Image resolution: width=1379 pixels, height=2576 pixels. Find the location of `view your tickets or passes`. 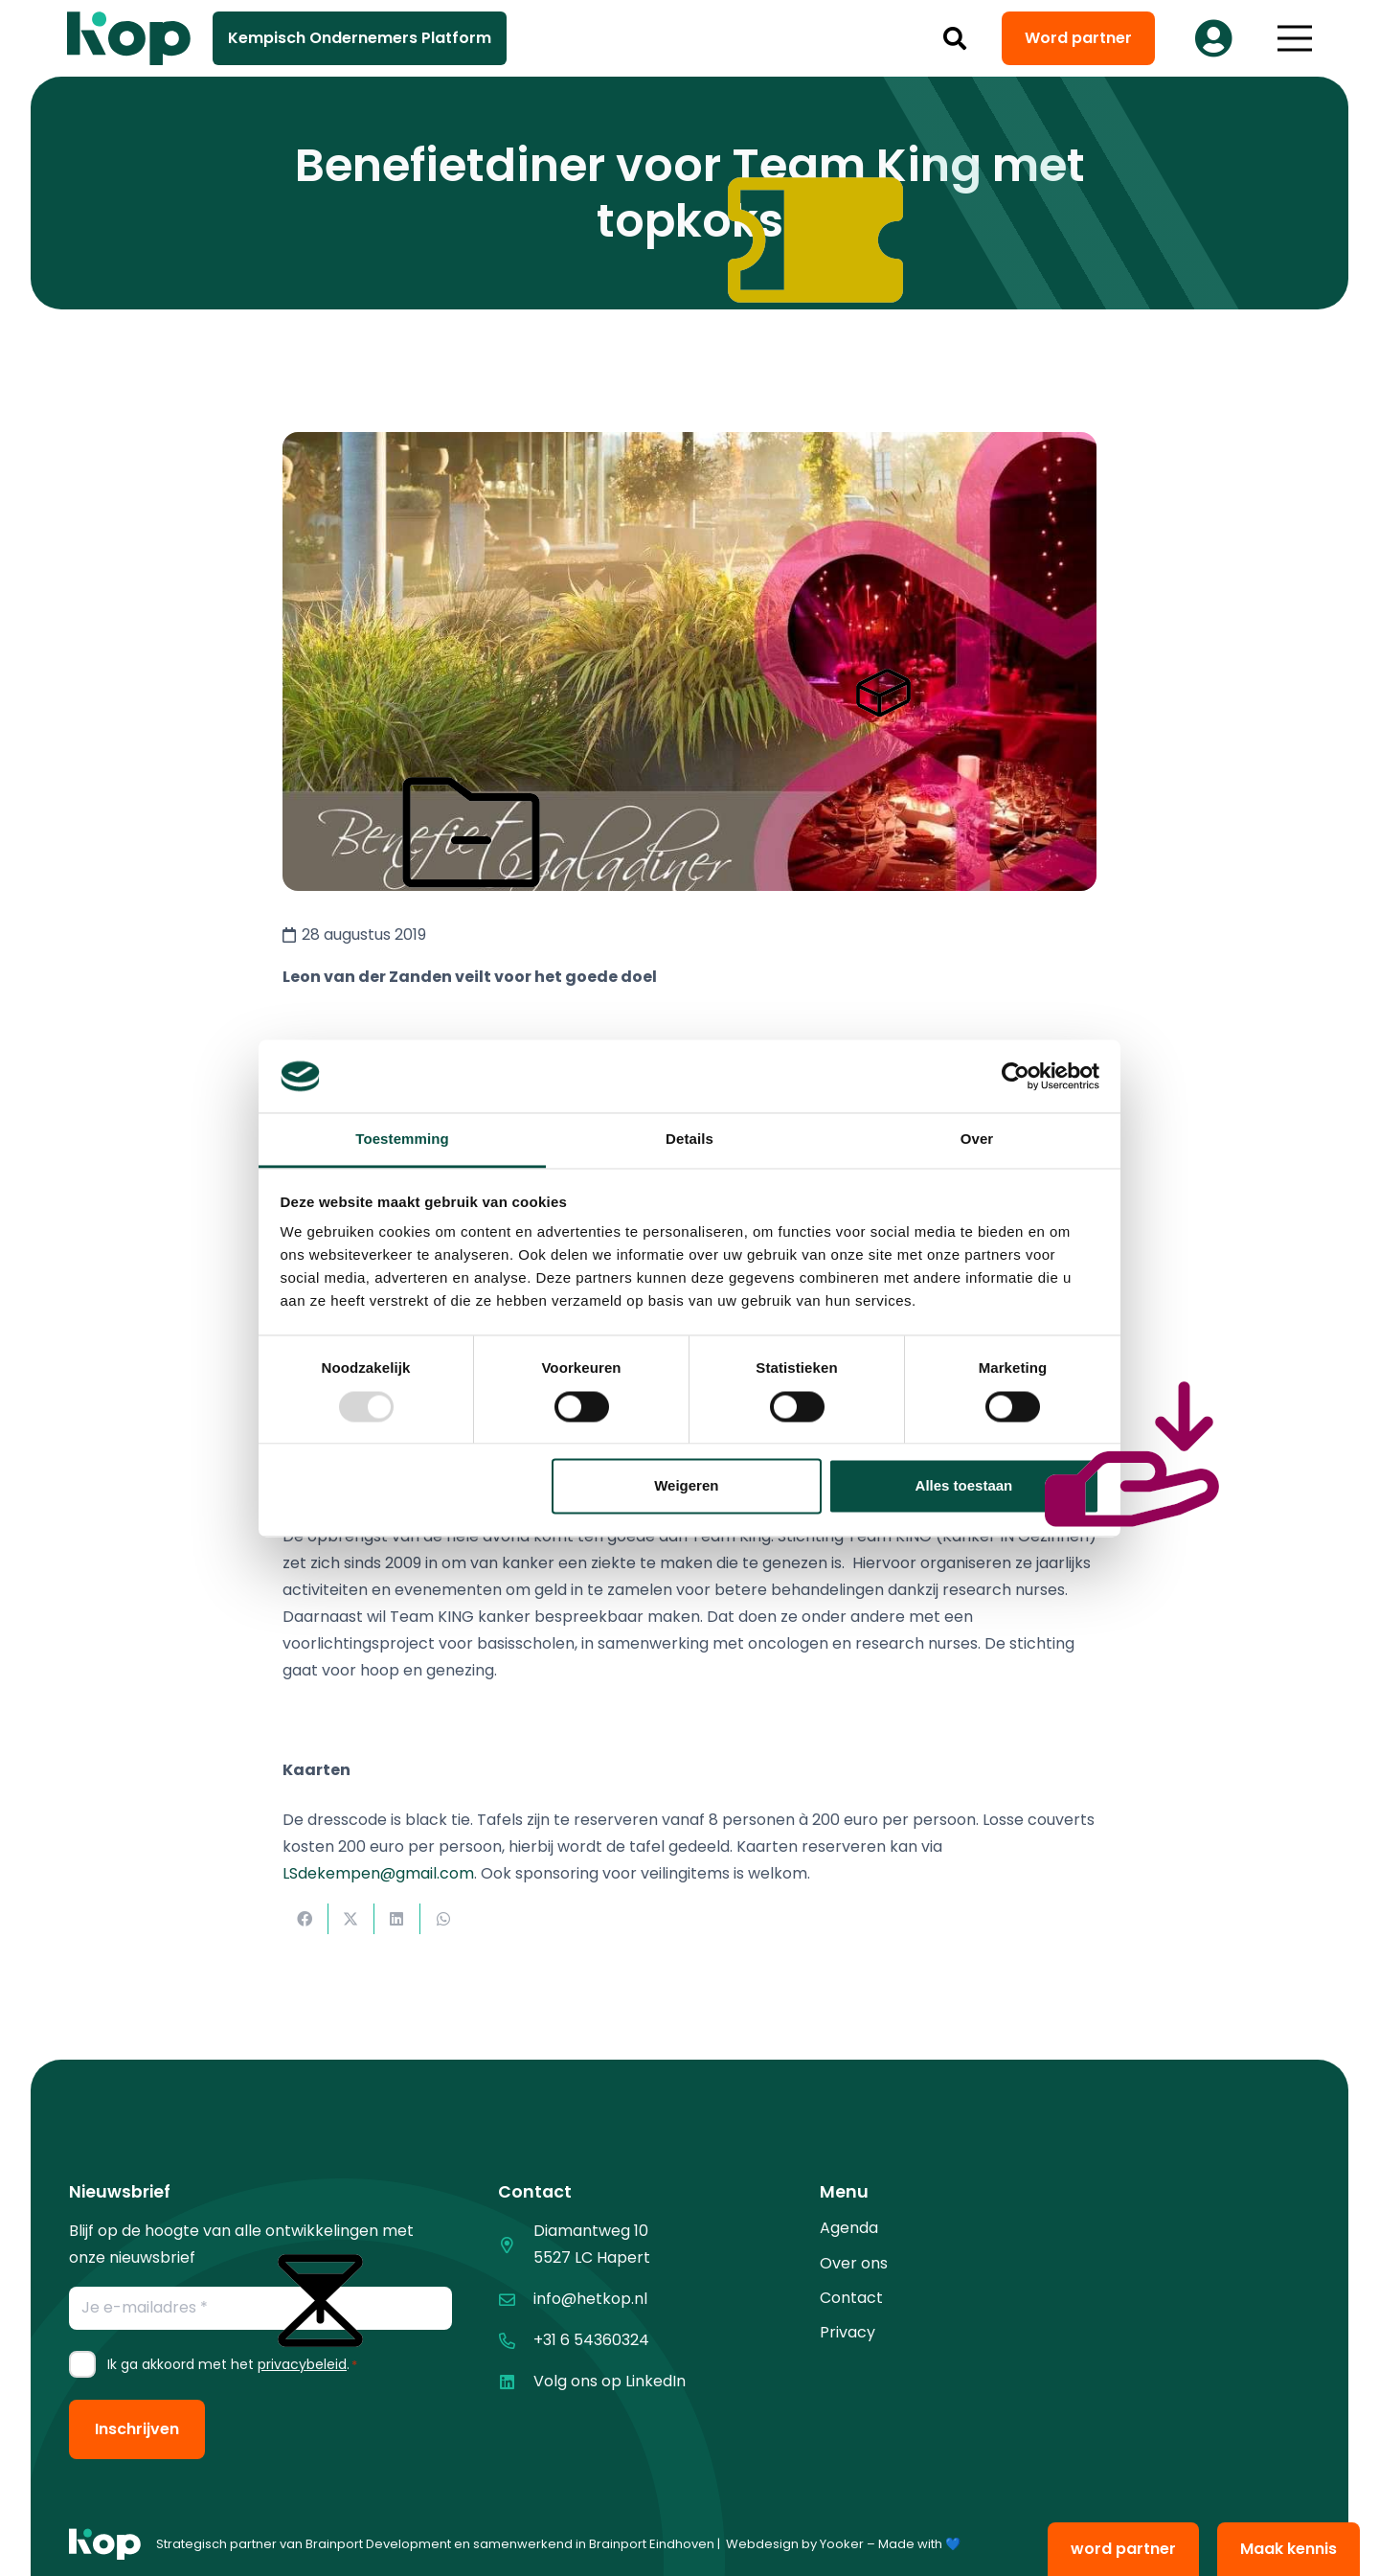

view your tickets or passes is located at coordinates (815, 239).